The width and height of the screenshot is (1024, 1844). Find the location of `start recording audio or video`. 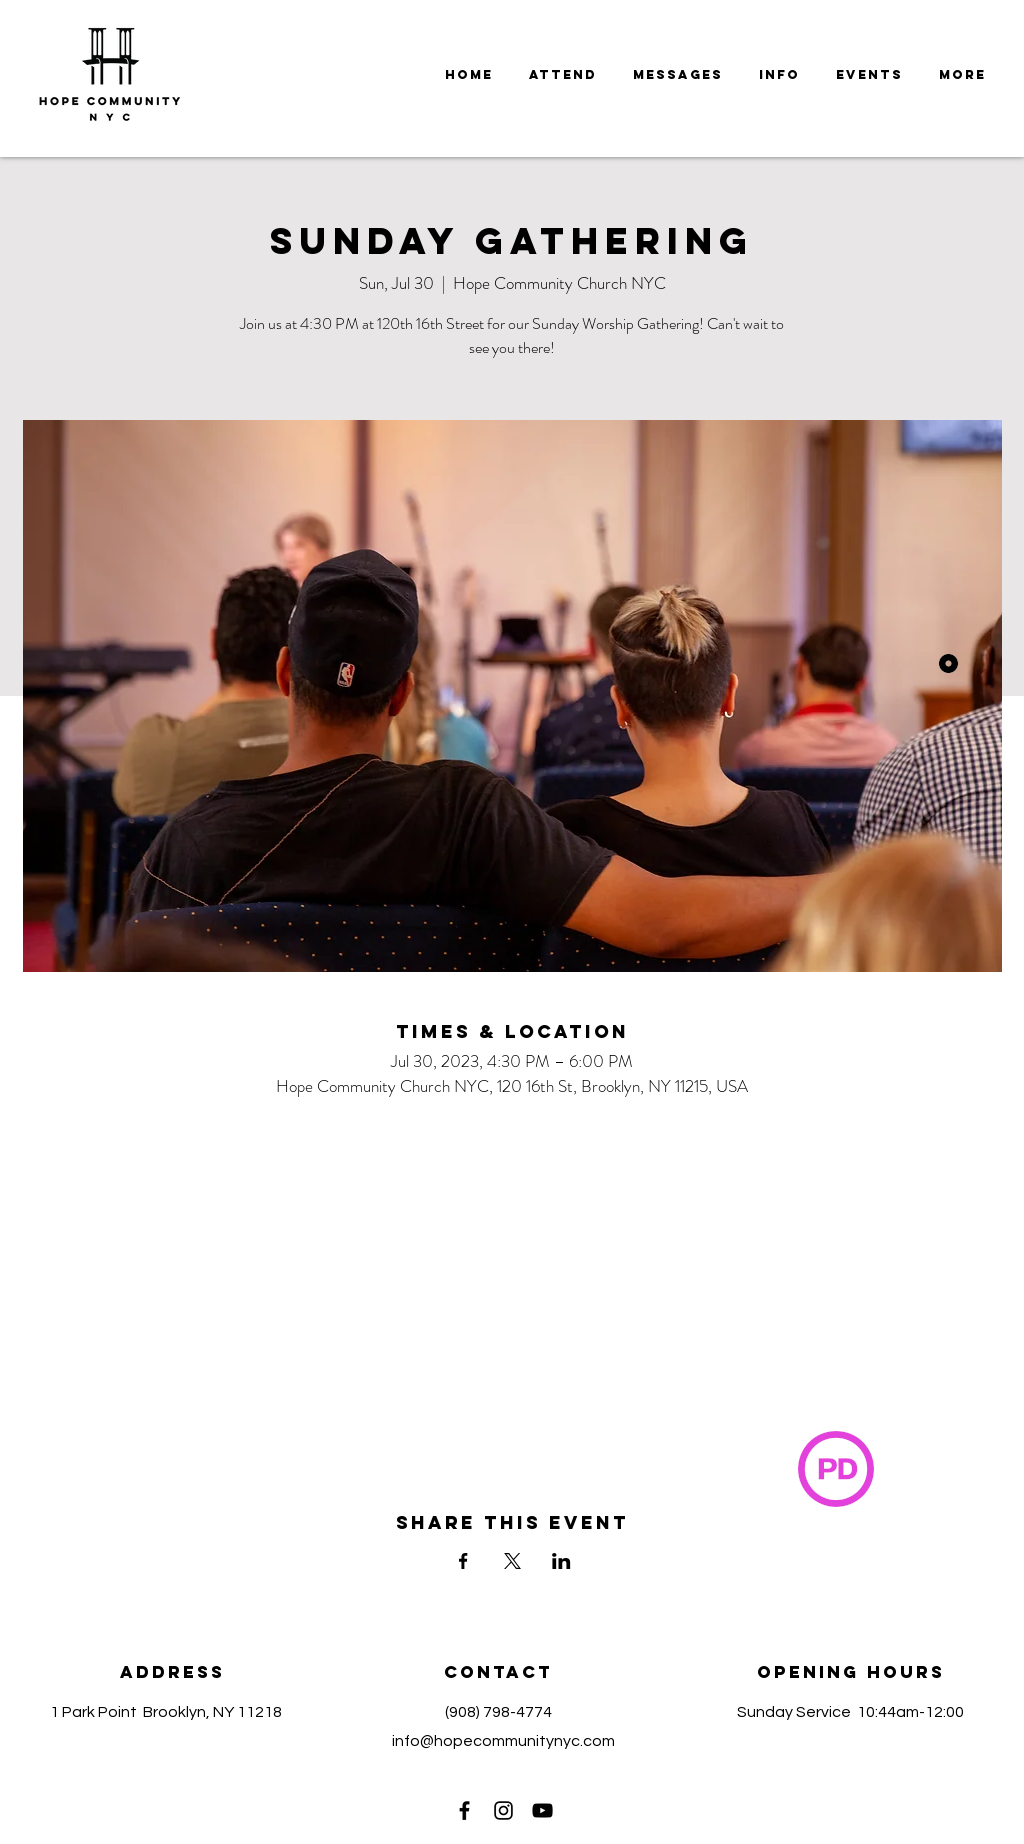

start recording audio or video is located at coordinates (948, 663).